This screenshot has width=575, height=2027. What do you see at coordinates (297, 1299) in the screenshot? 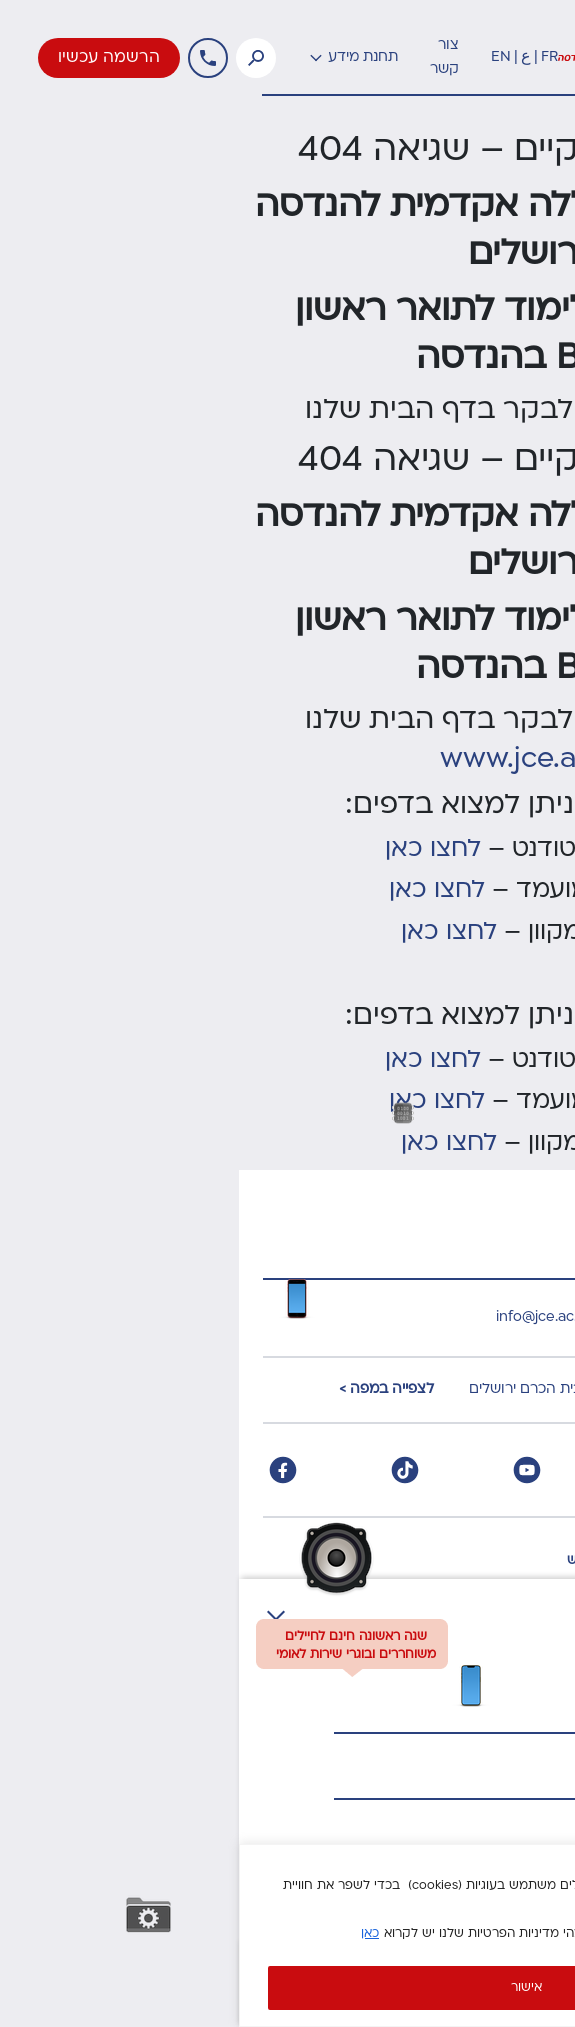
I see `iPhone 8 Plus device icon in red/product red color` at bounding box center [297, 1299].